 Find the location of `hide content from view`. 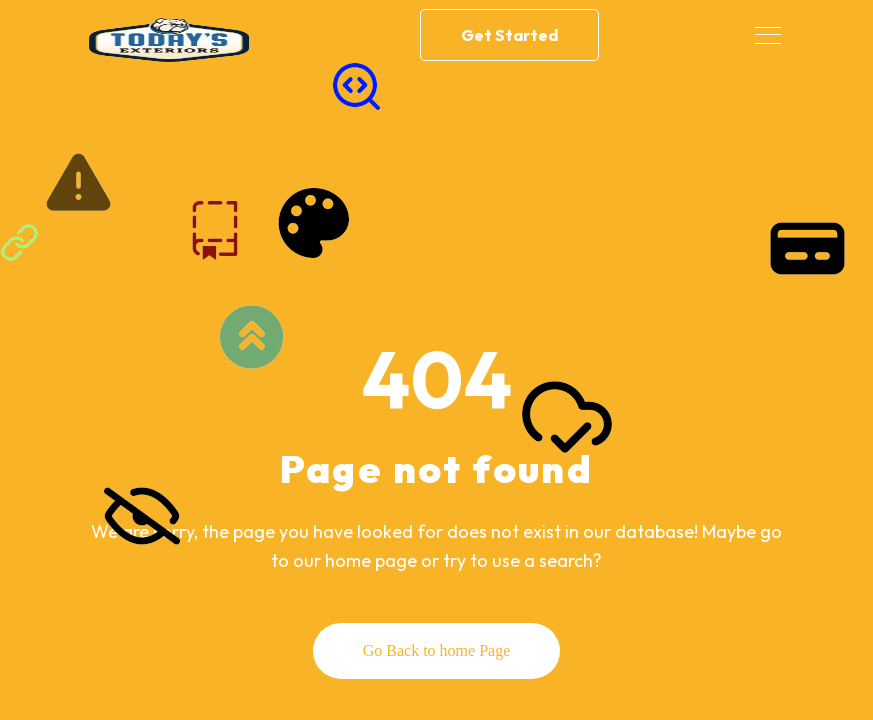

hide content from view is located at coordinates (142, 516).